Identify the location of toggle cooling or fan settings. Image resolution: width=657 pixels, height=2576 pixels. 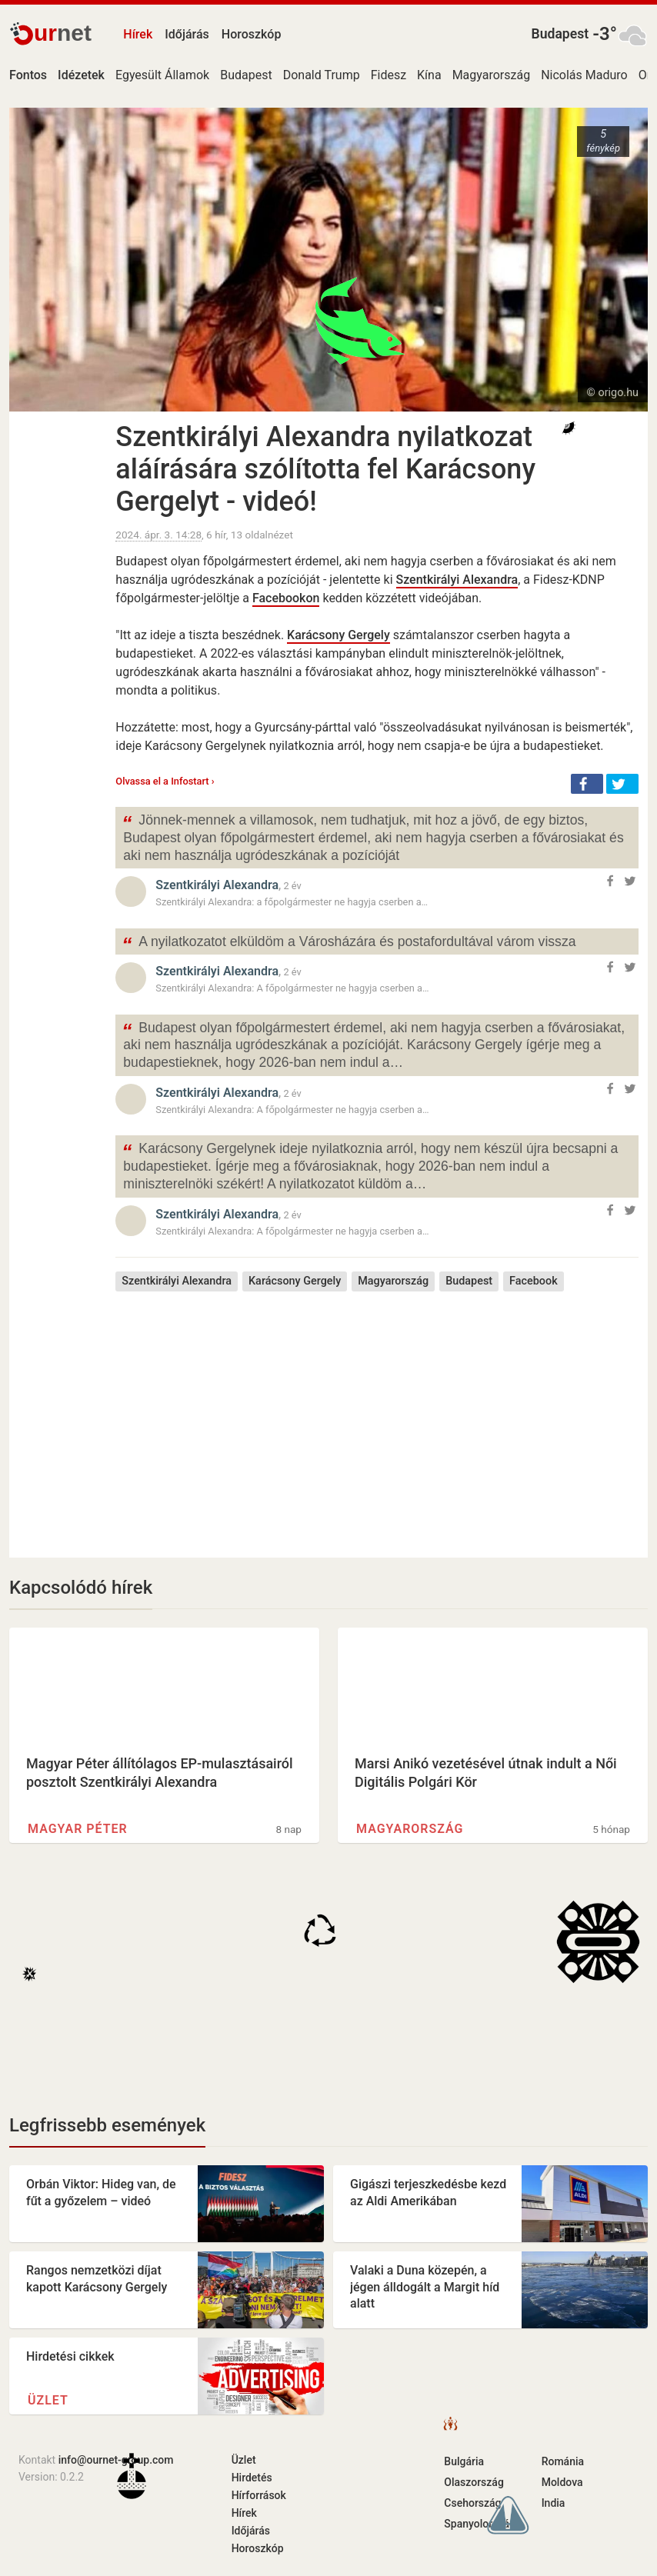
(569, 428).